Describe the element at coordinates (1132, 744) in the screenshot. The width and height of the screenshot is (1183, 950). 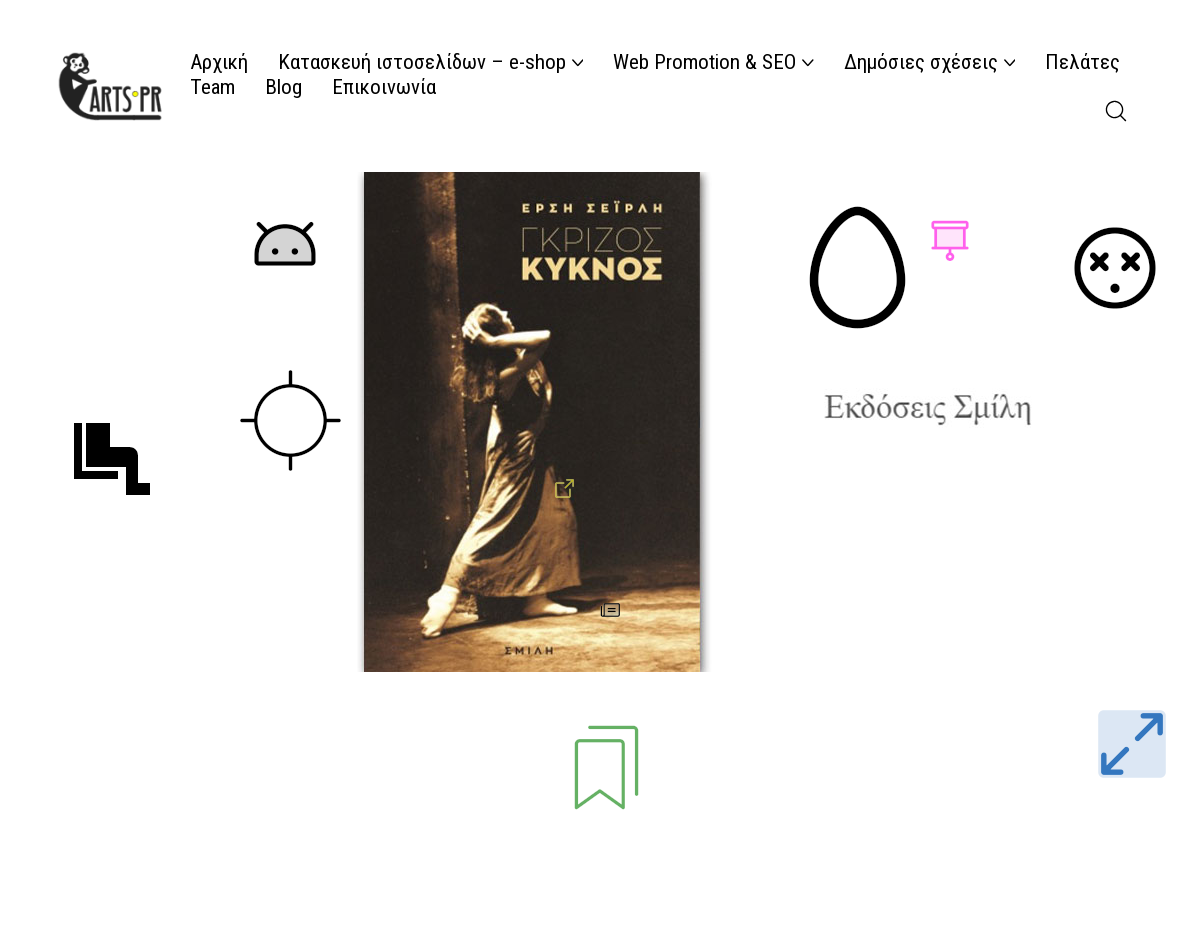
I see `expand to full screen` at that location.